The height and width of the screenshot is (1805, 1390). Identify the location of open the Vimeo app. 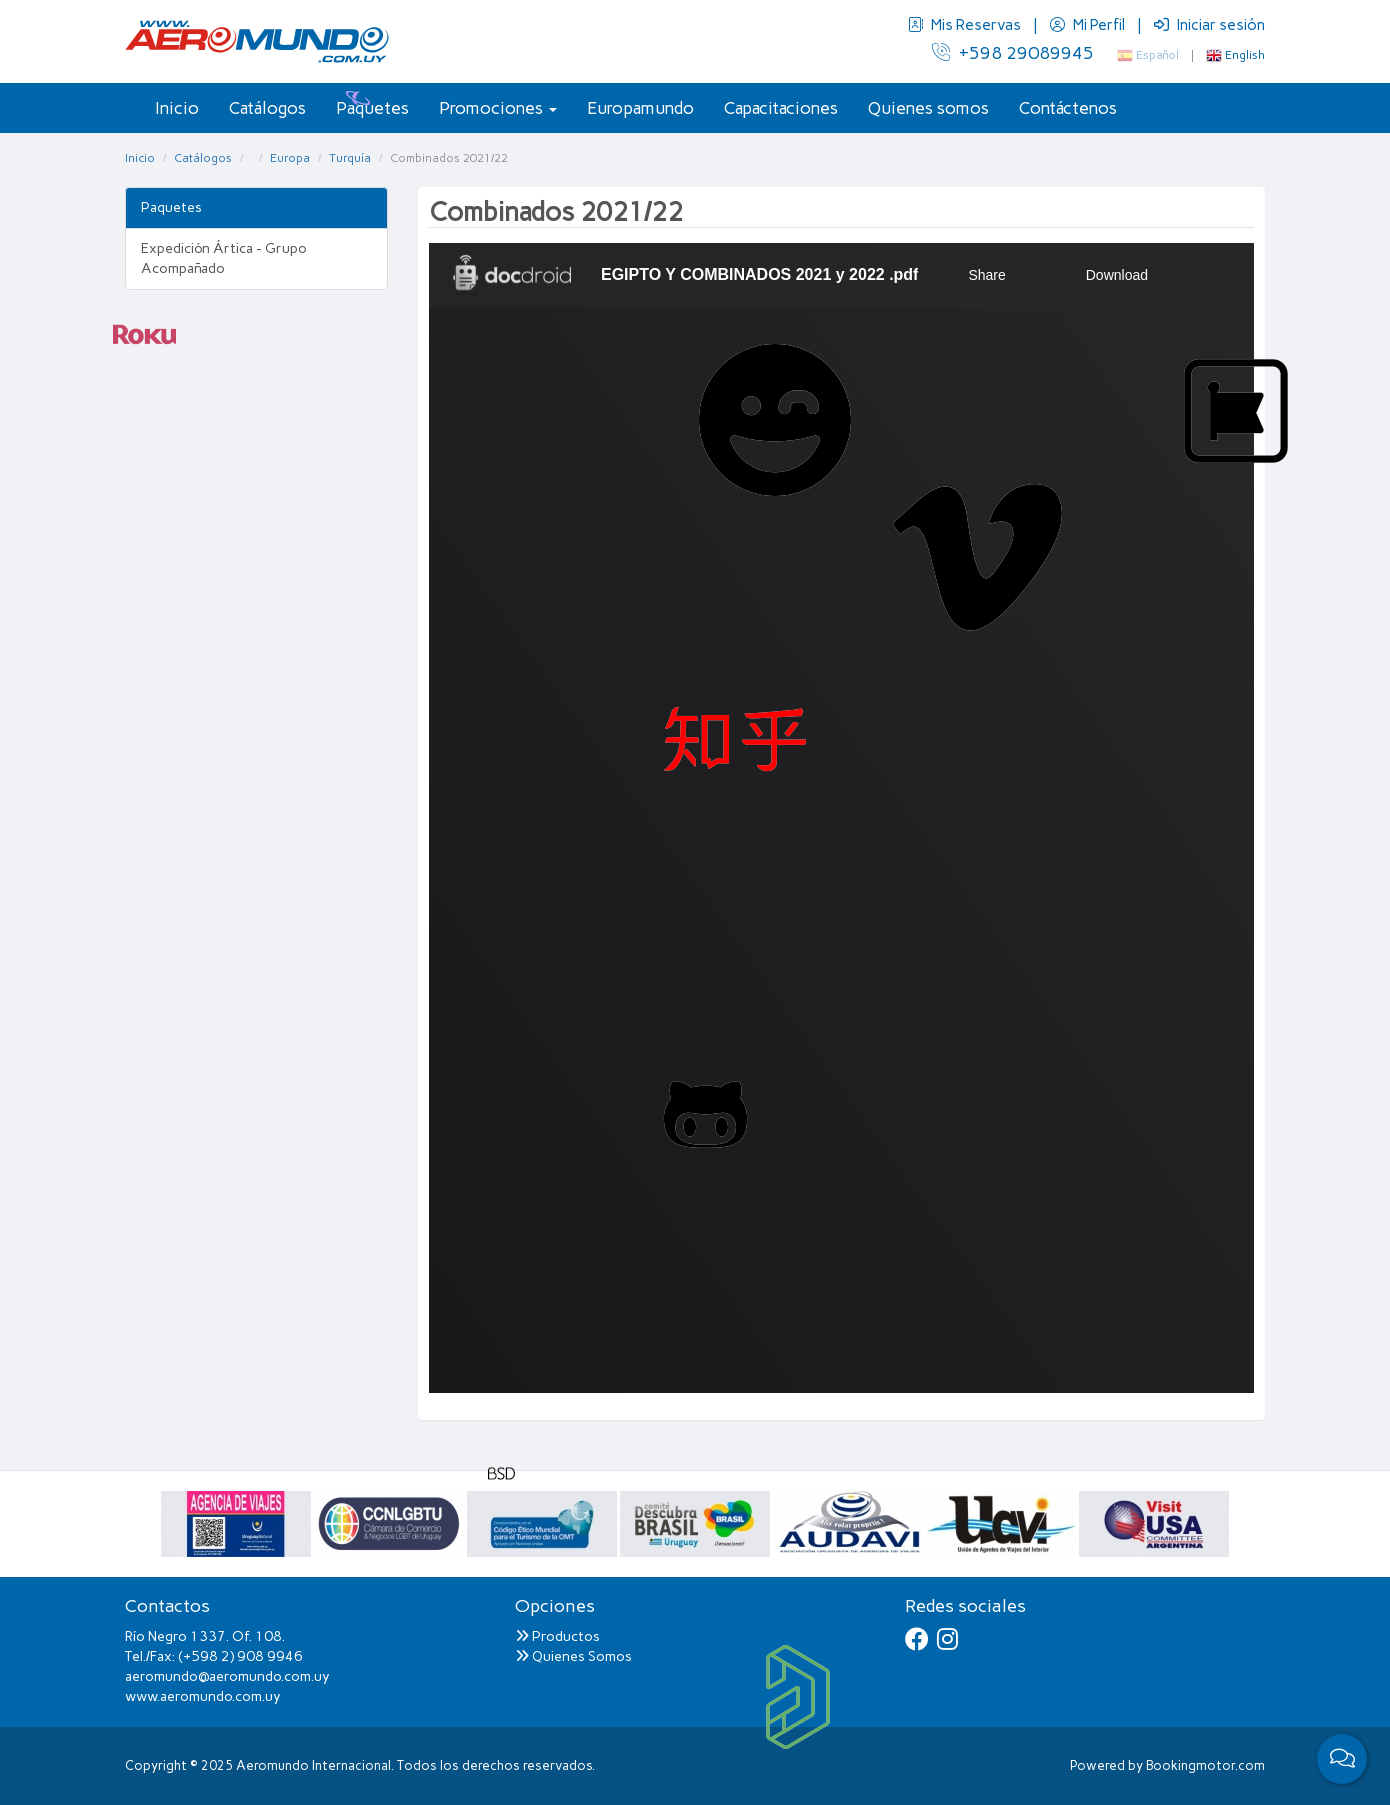
(981, 556).